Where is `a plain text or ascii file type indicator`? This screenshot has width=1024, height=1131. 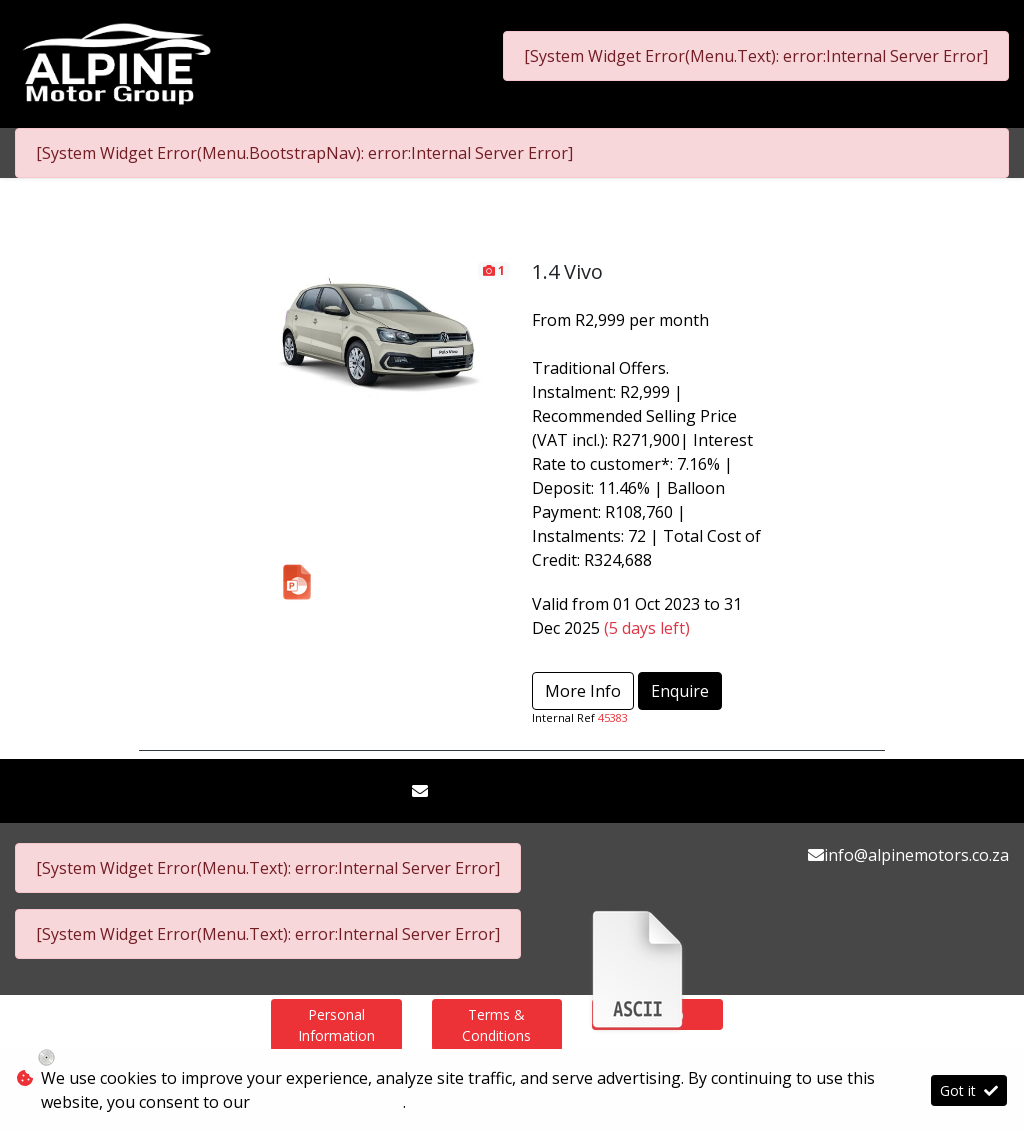 a plain text or ascii file type indicator is located at coordinates (637, 971).